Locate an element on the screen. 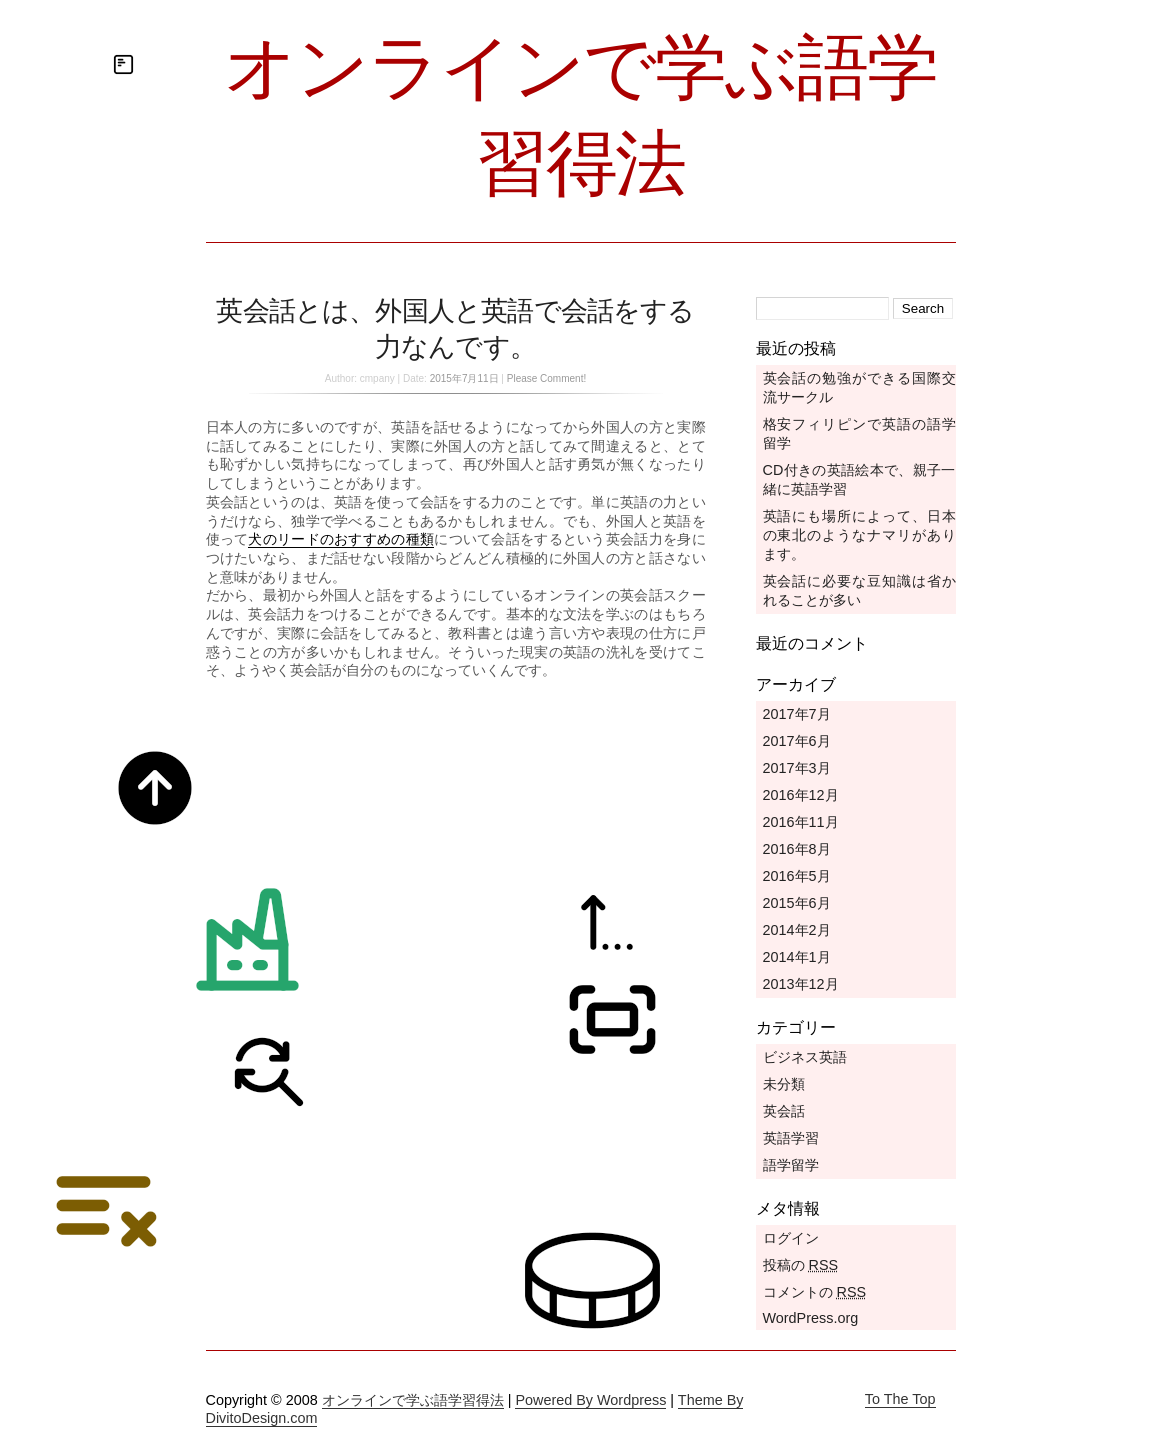 The image size is (1161, 1441). access factory or manufacturing settings is located at coordinates (247, 939).